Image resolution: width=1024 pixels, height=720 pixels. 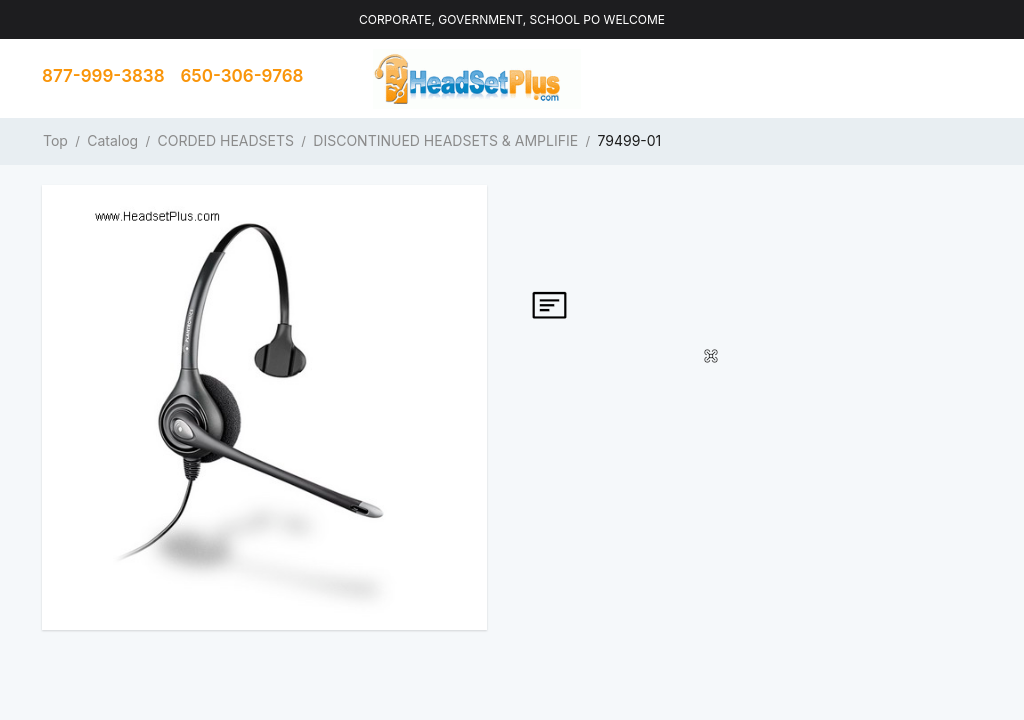 I want to click on add a new note or document, so click(x=549, y=306).